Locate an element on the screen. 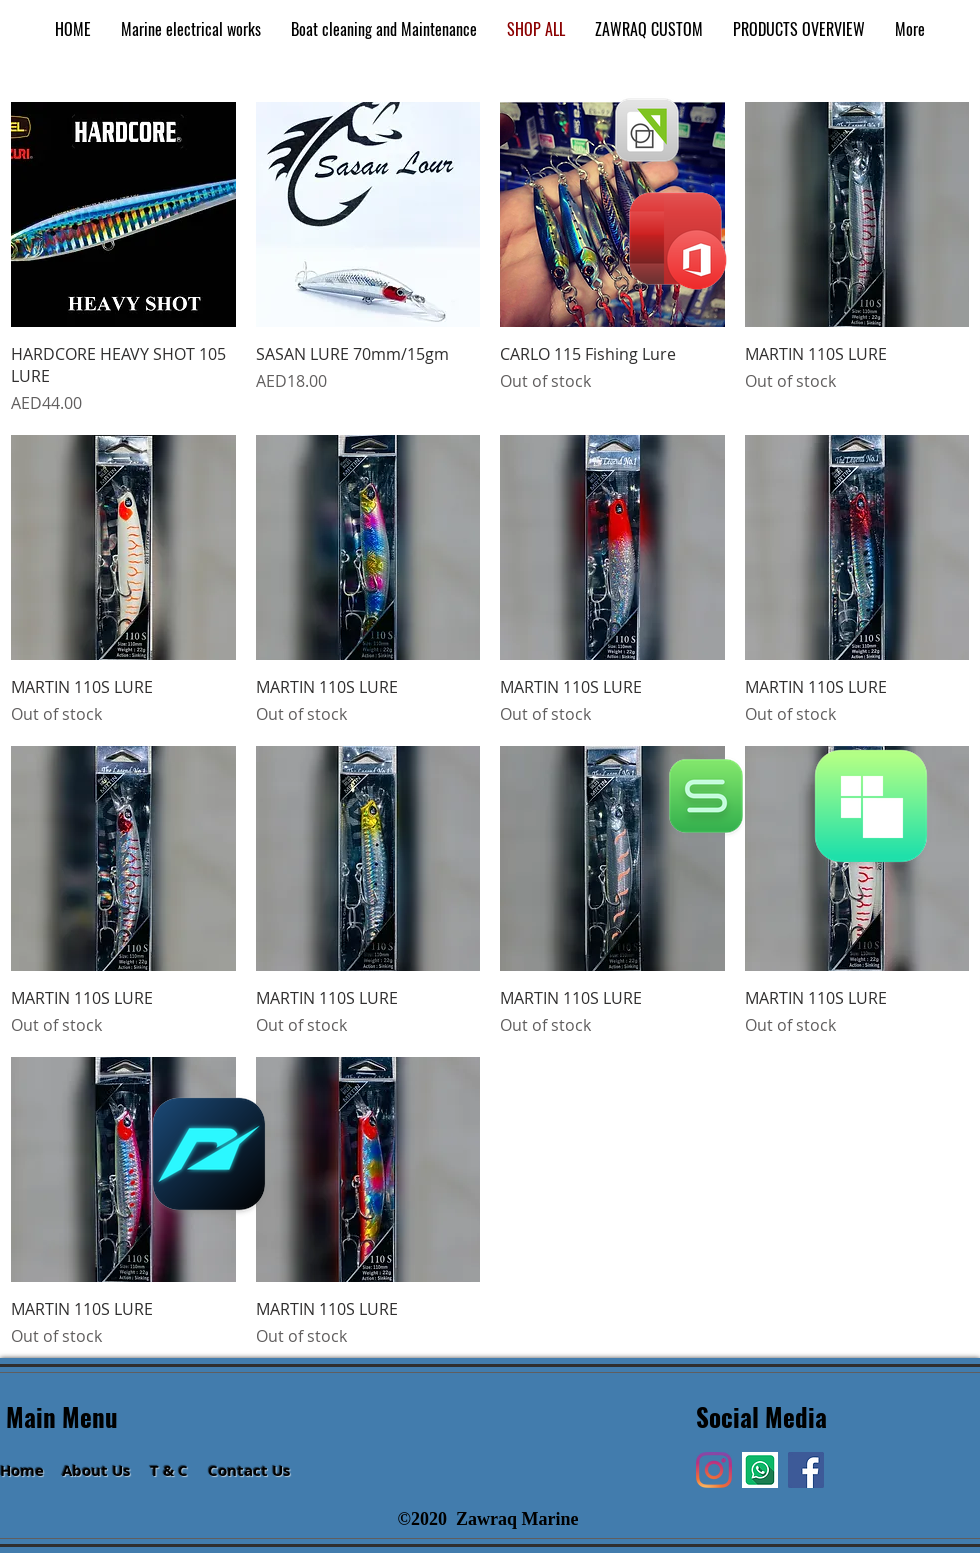  launch need for speed carbon game is located at coordinates (209, 1154).